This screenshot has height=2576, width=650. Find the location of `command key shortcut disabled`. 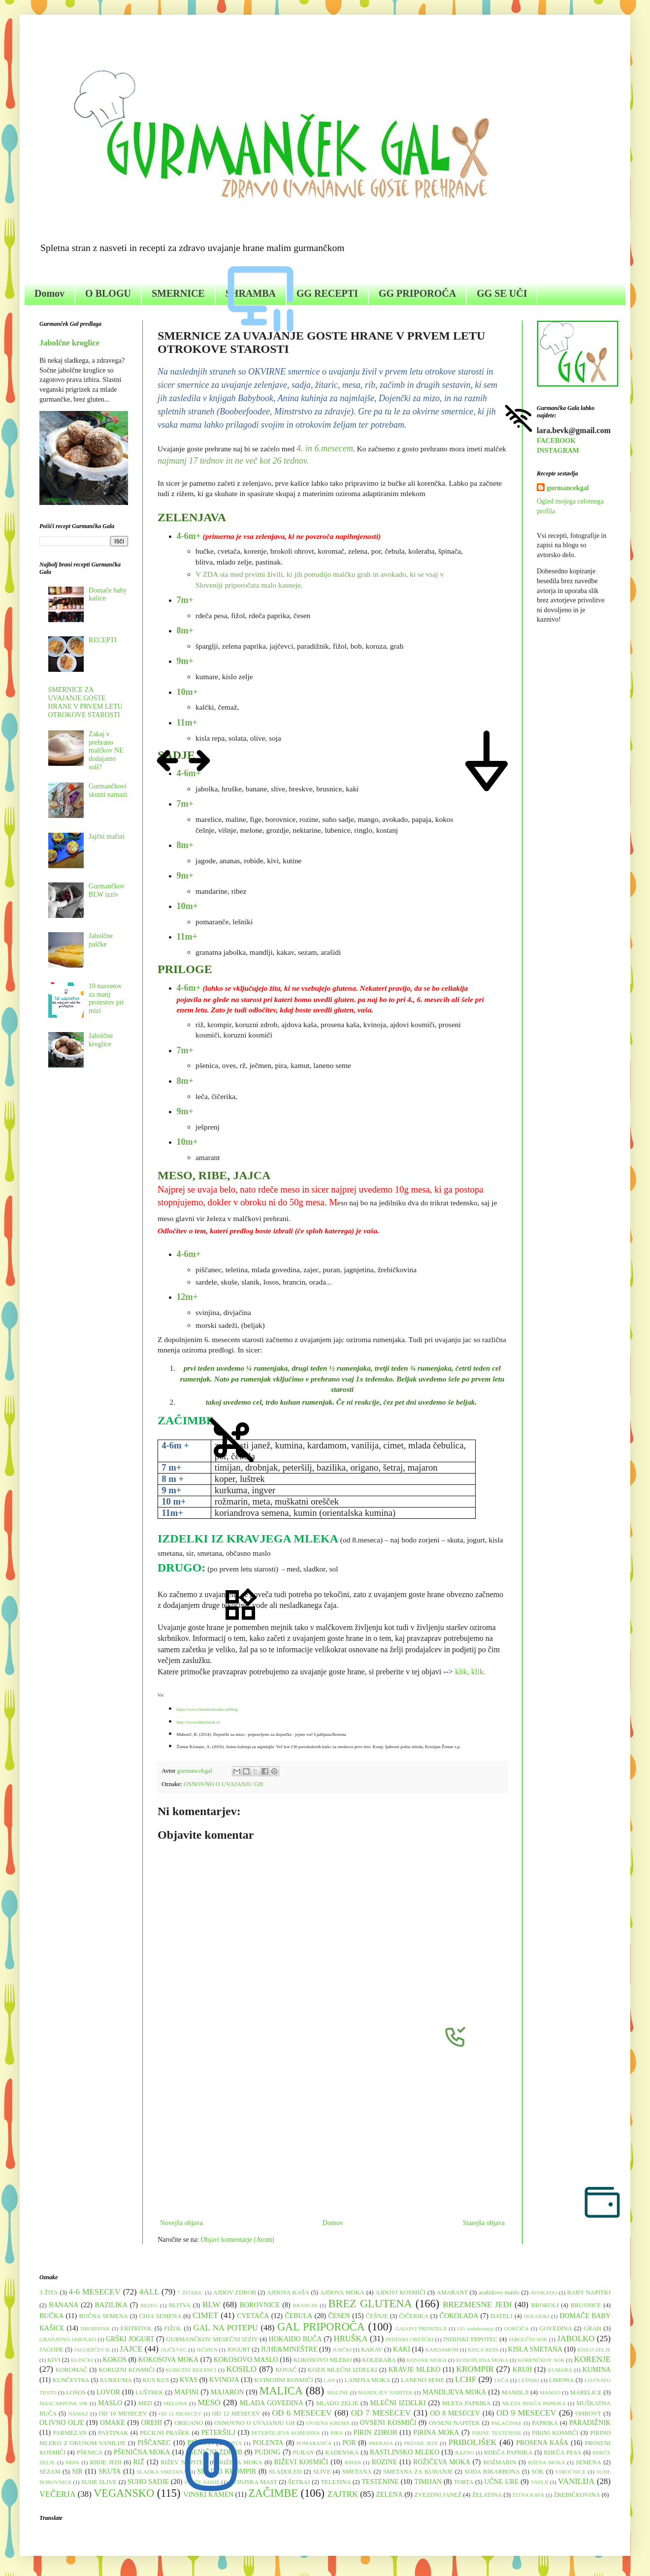

command key shortcut disabled is located at coordinates (231, 1440).